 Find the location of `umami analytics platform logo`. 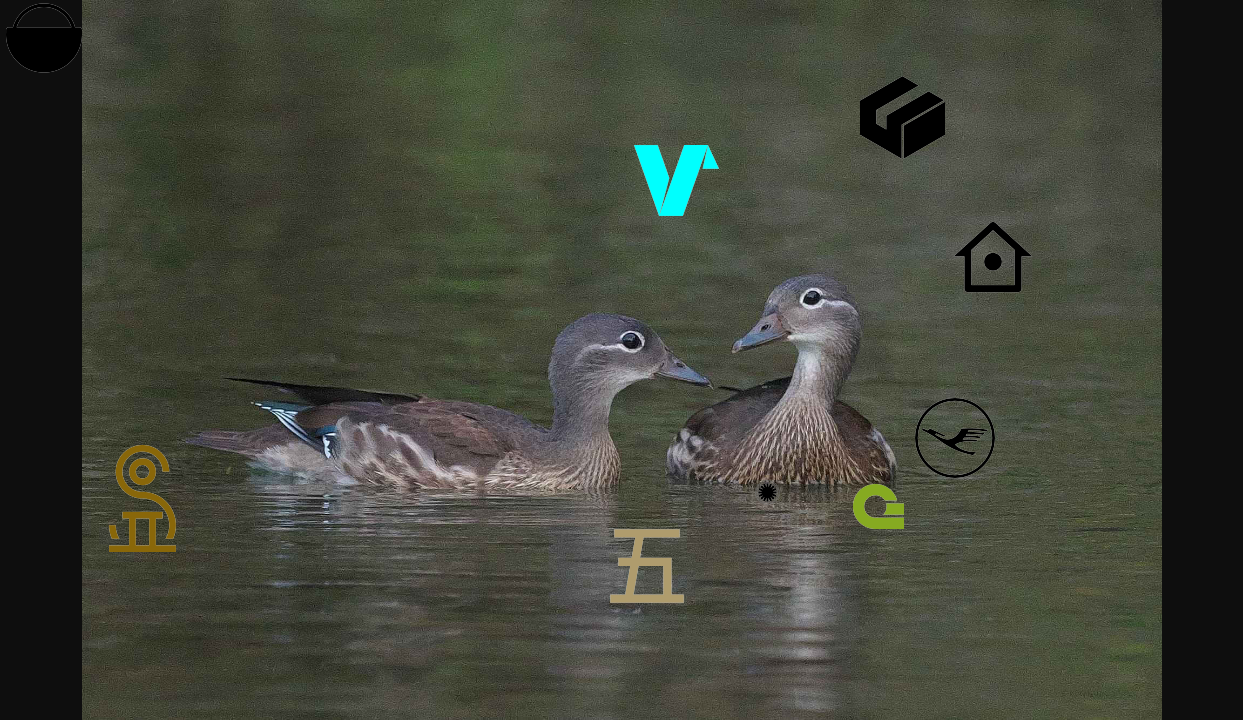

umami analytics platform logo is located at coordinates (44, 38).